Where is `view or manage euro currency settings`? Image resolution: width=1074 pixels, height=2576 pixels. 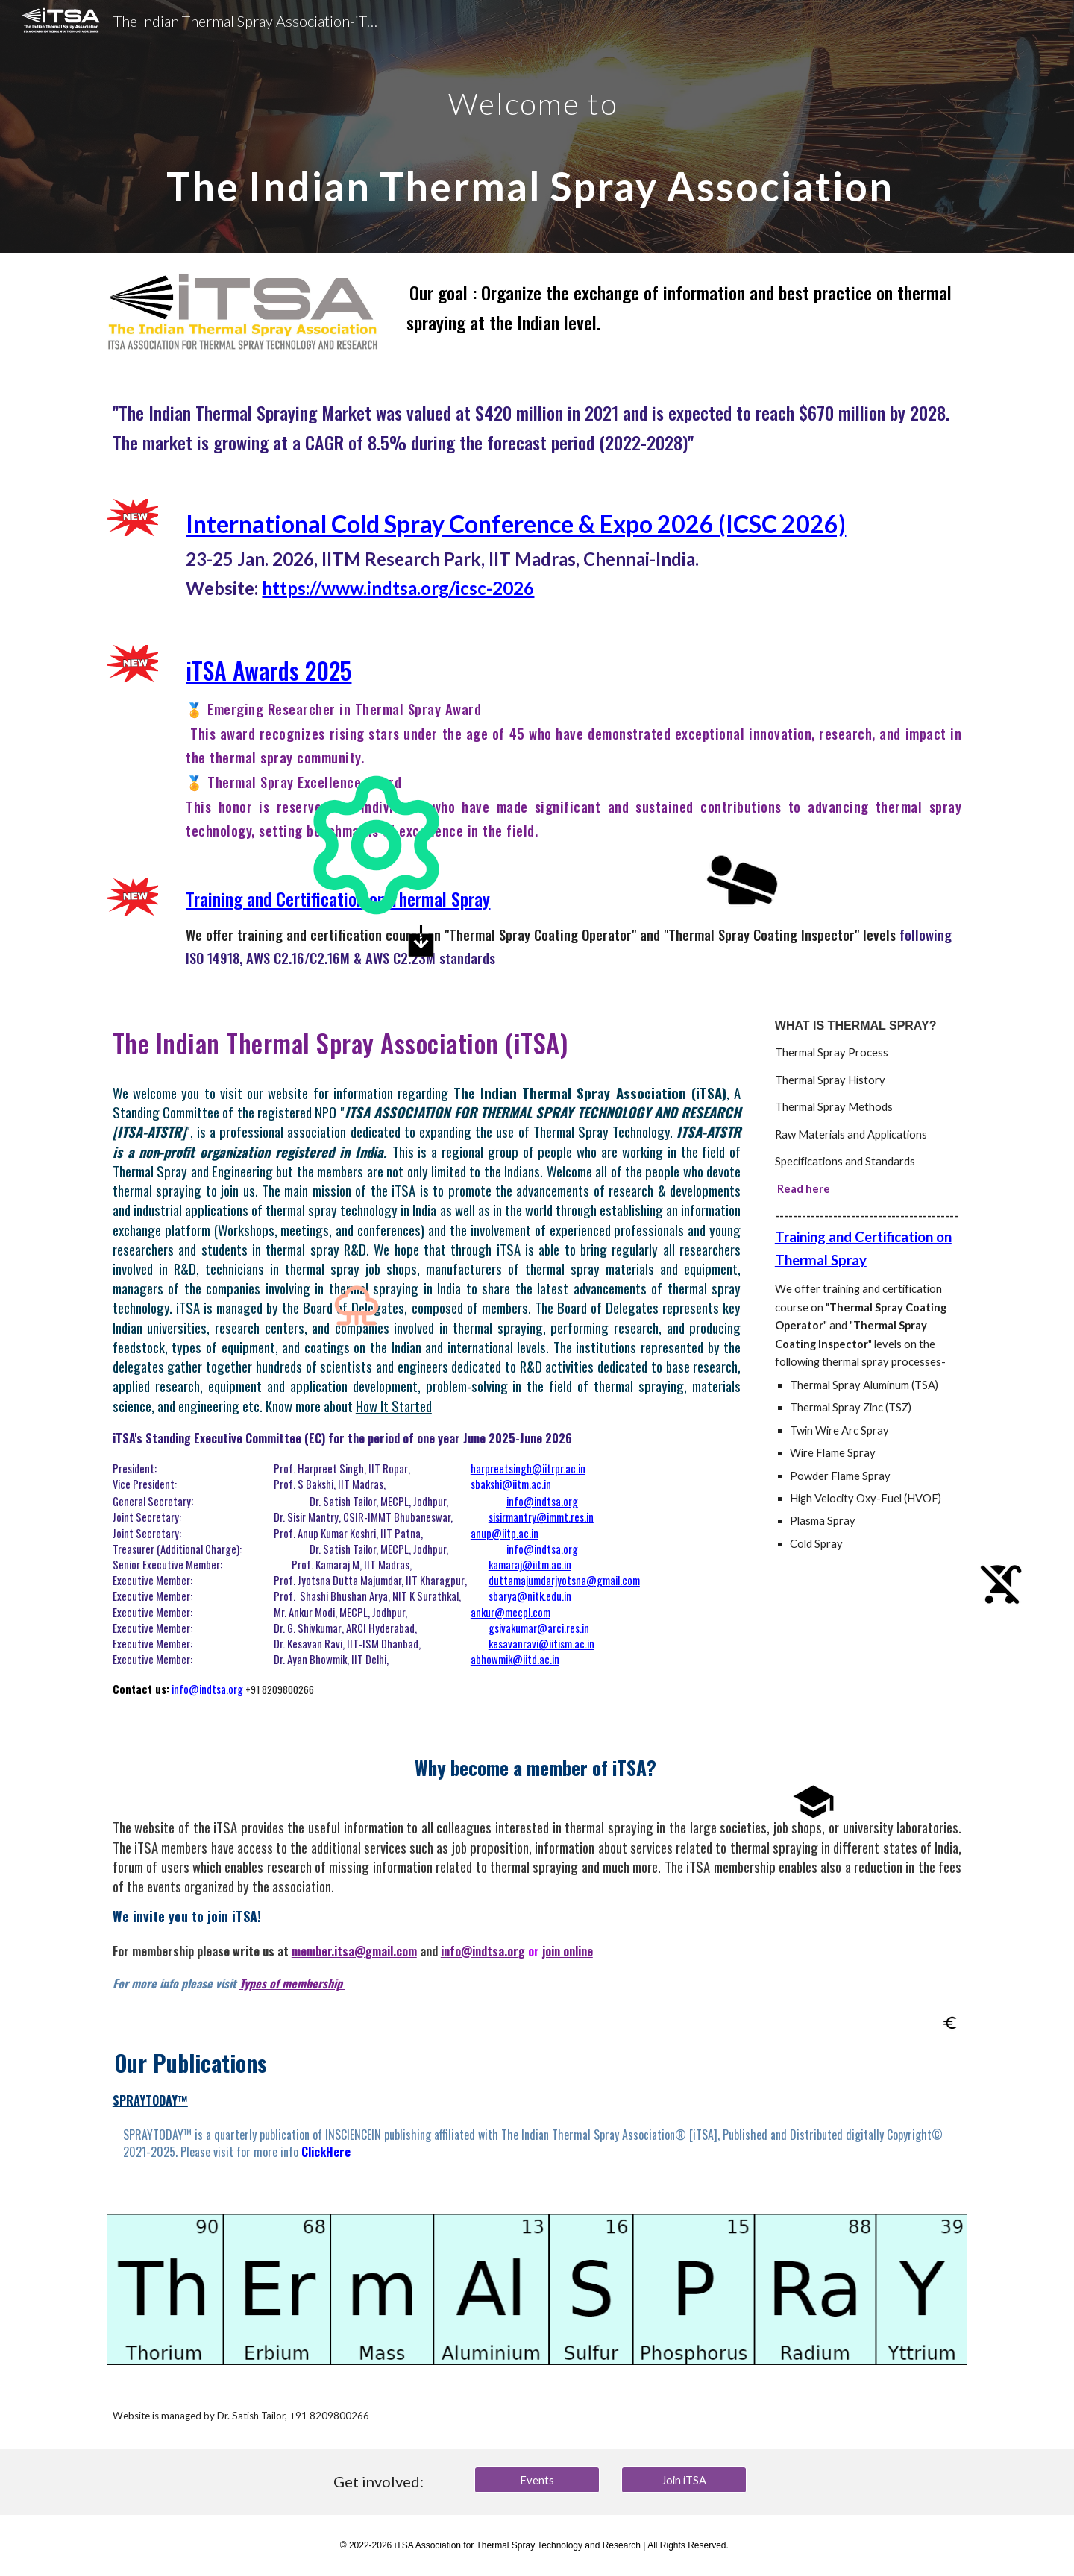
view or manage euro currency settings is located at coordinates (950, 2023).